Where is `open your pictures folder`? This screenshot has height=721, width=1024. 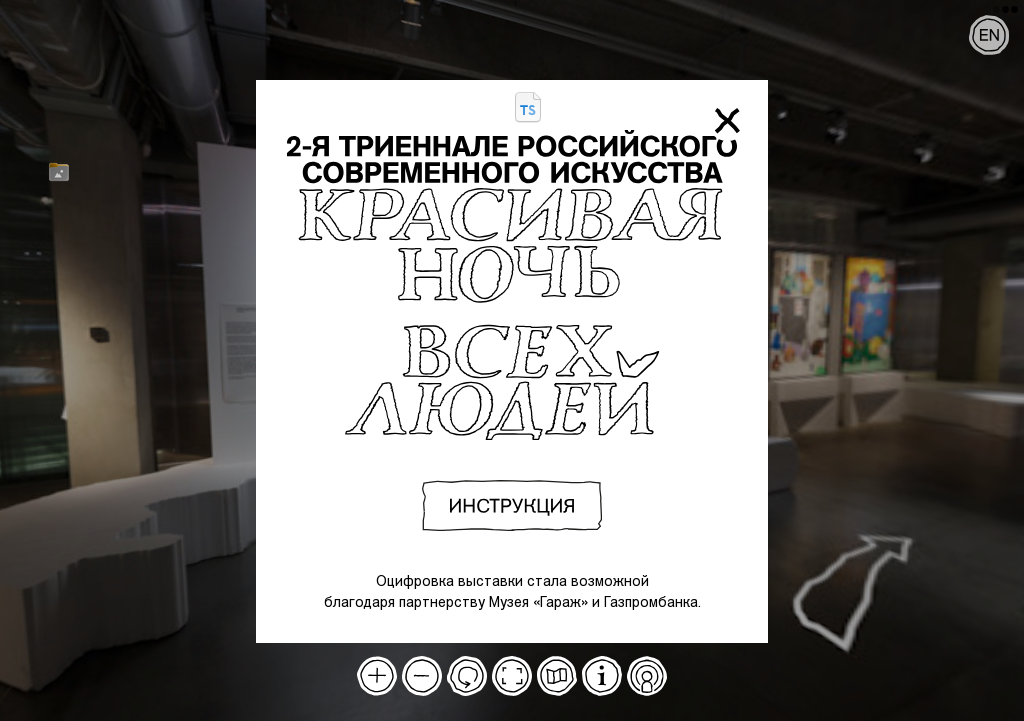 open your pictures folder is located at coordinates (59, 172).